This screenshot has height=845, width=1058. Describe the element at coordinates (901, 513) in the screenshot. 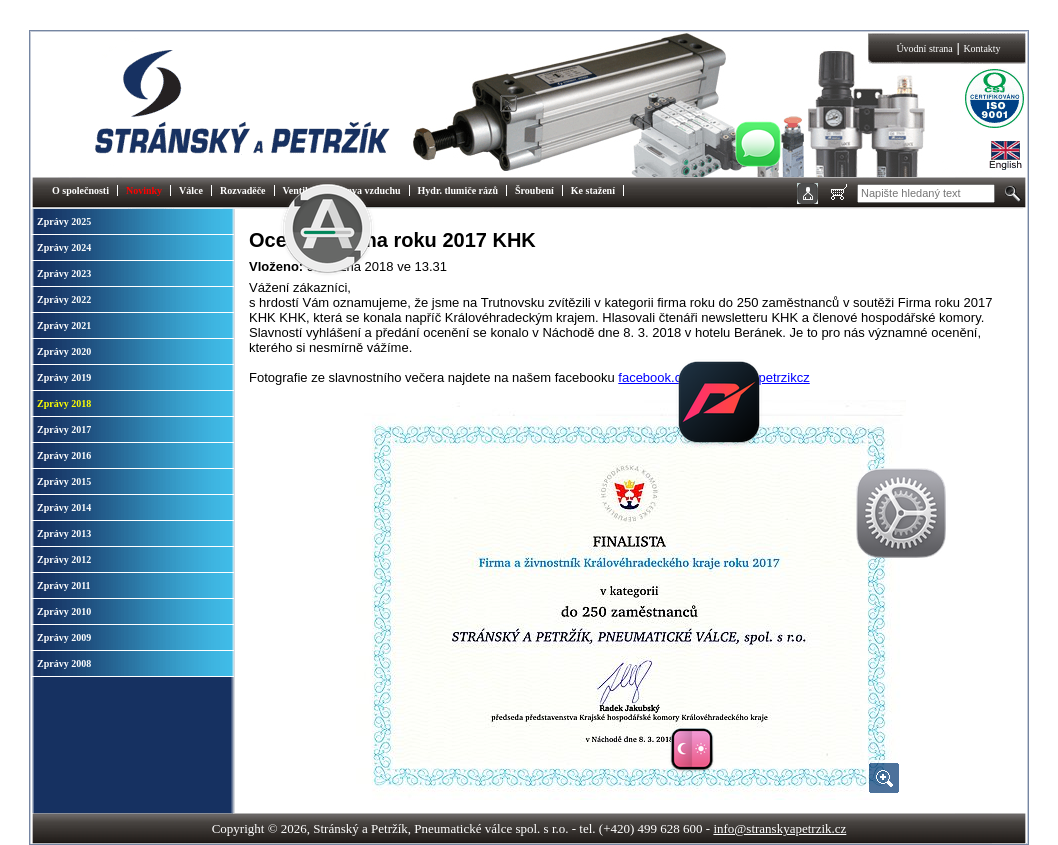

I see `open system settings` at that location.